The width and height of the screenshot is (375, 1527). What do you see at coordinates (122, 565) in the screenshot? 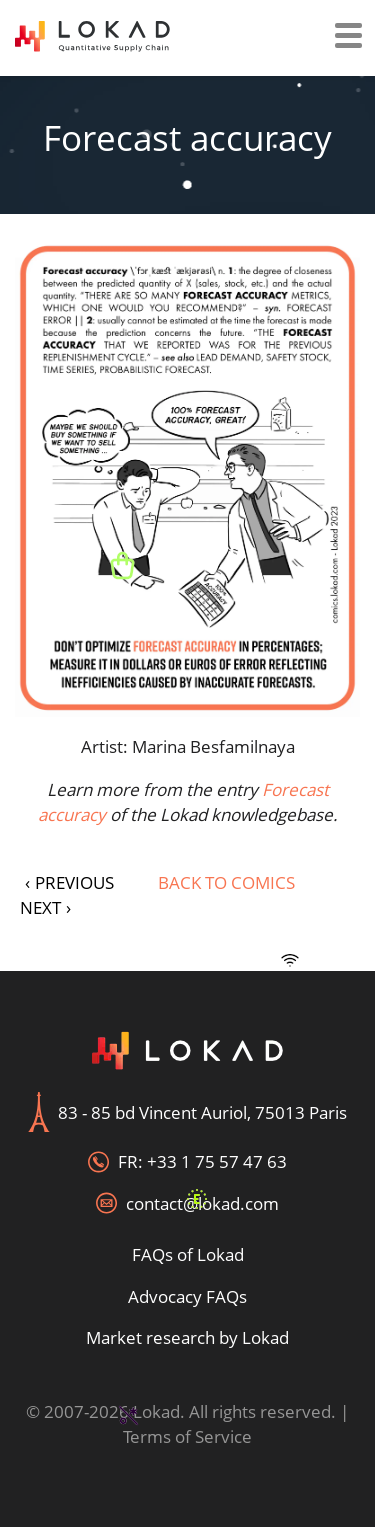
I see `view your shopping bag` at bounding box center [122, 565].